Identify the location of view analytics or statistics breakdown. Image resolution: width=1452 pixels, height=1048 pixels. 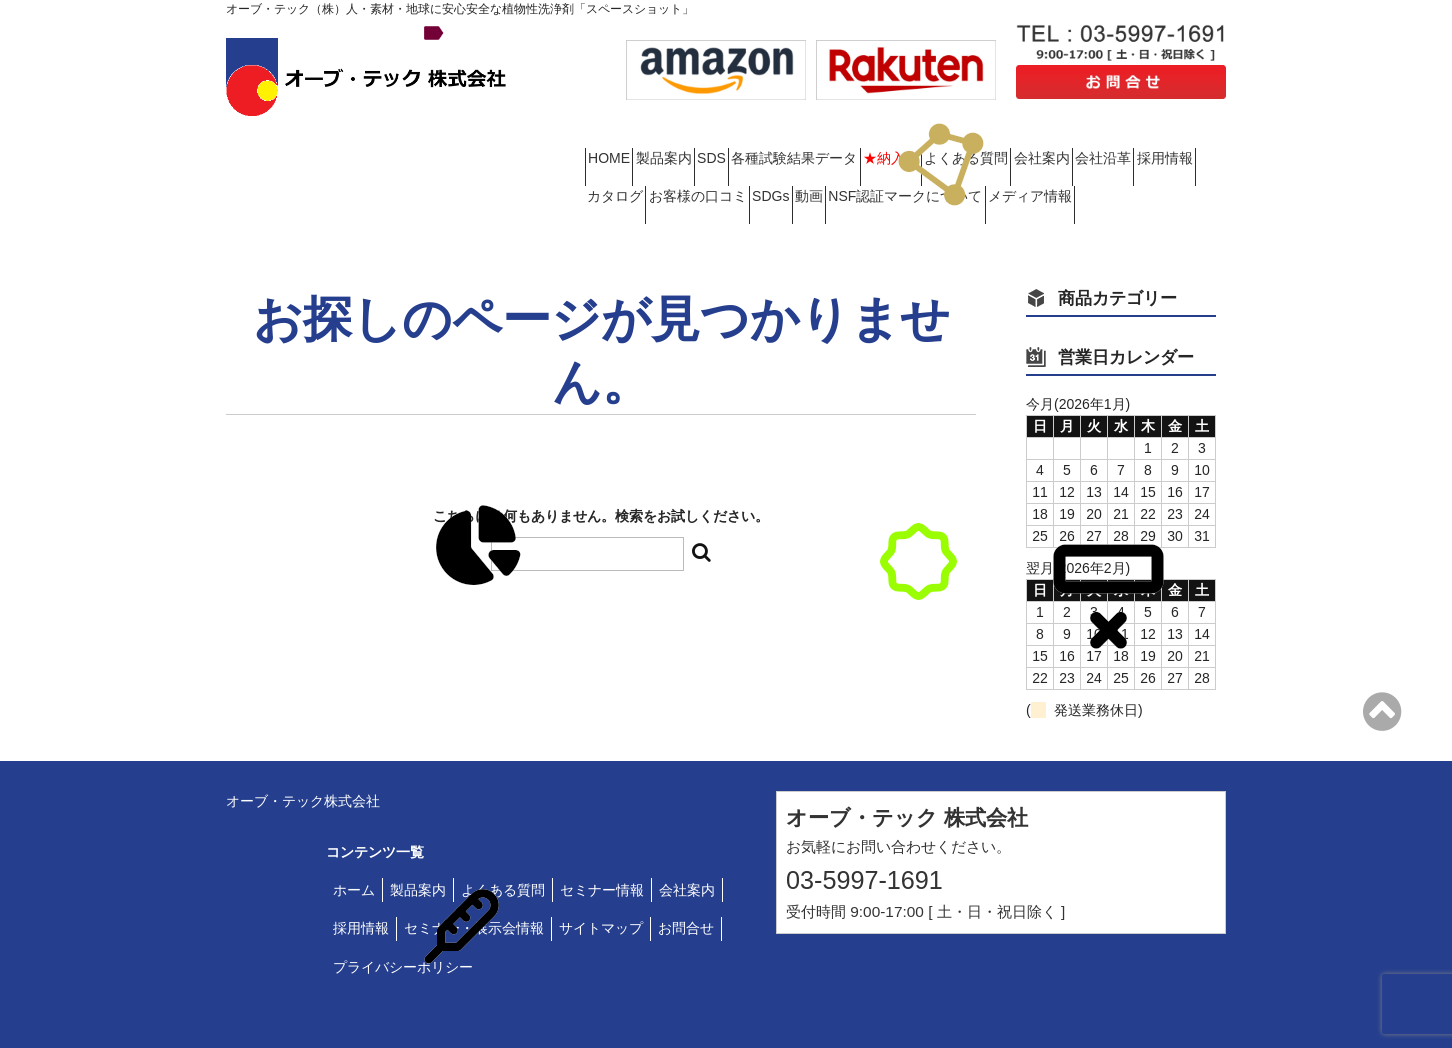
(476, 545).